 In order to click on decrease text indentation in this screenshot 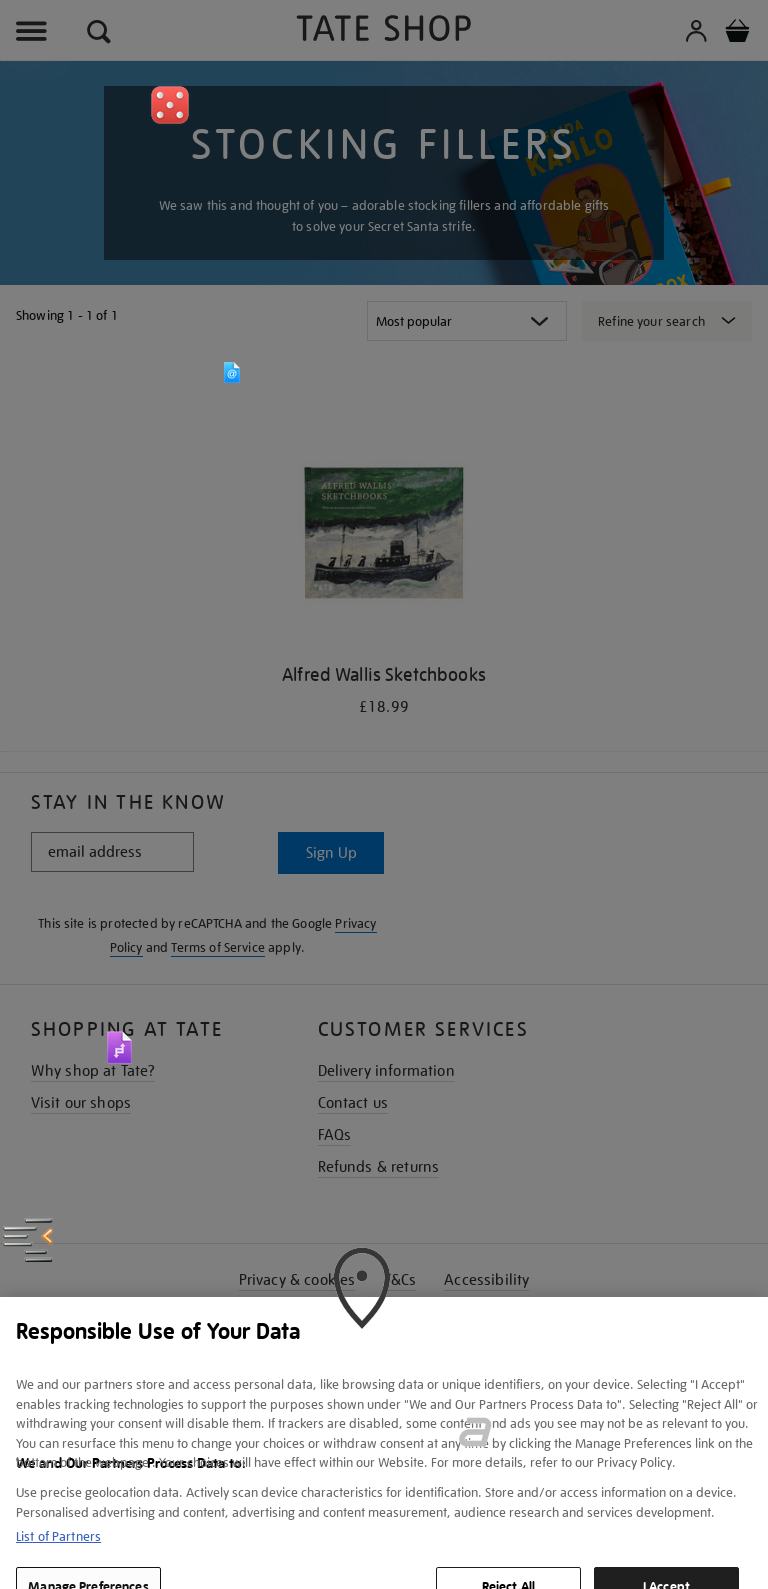, I will do `click(28, 1242)`.